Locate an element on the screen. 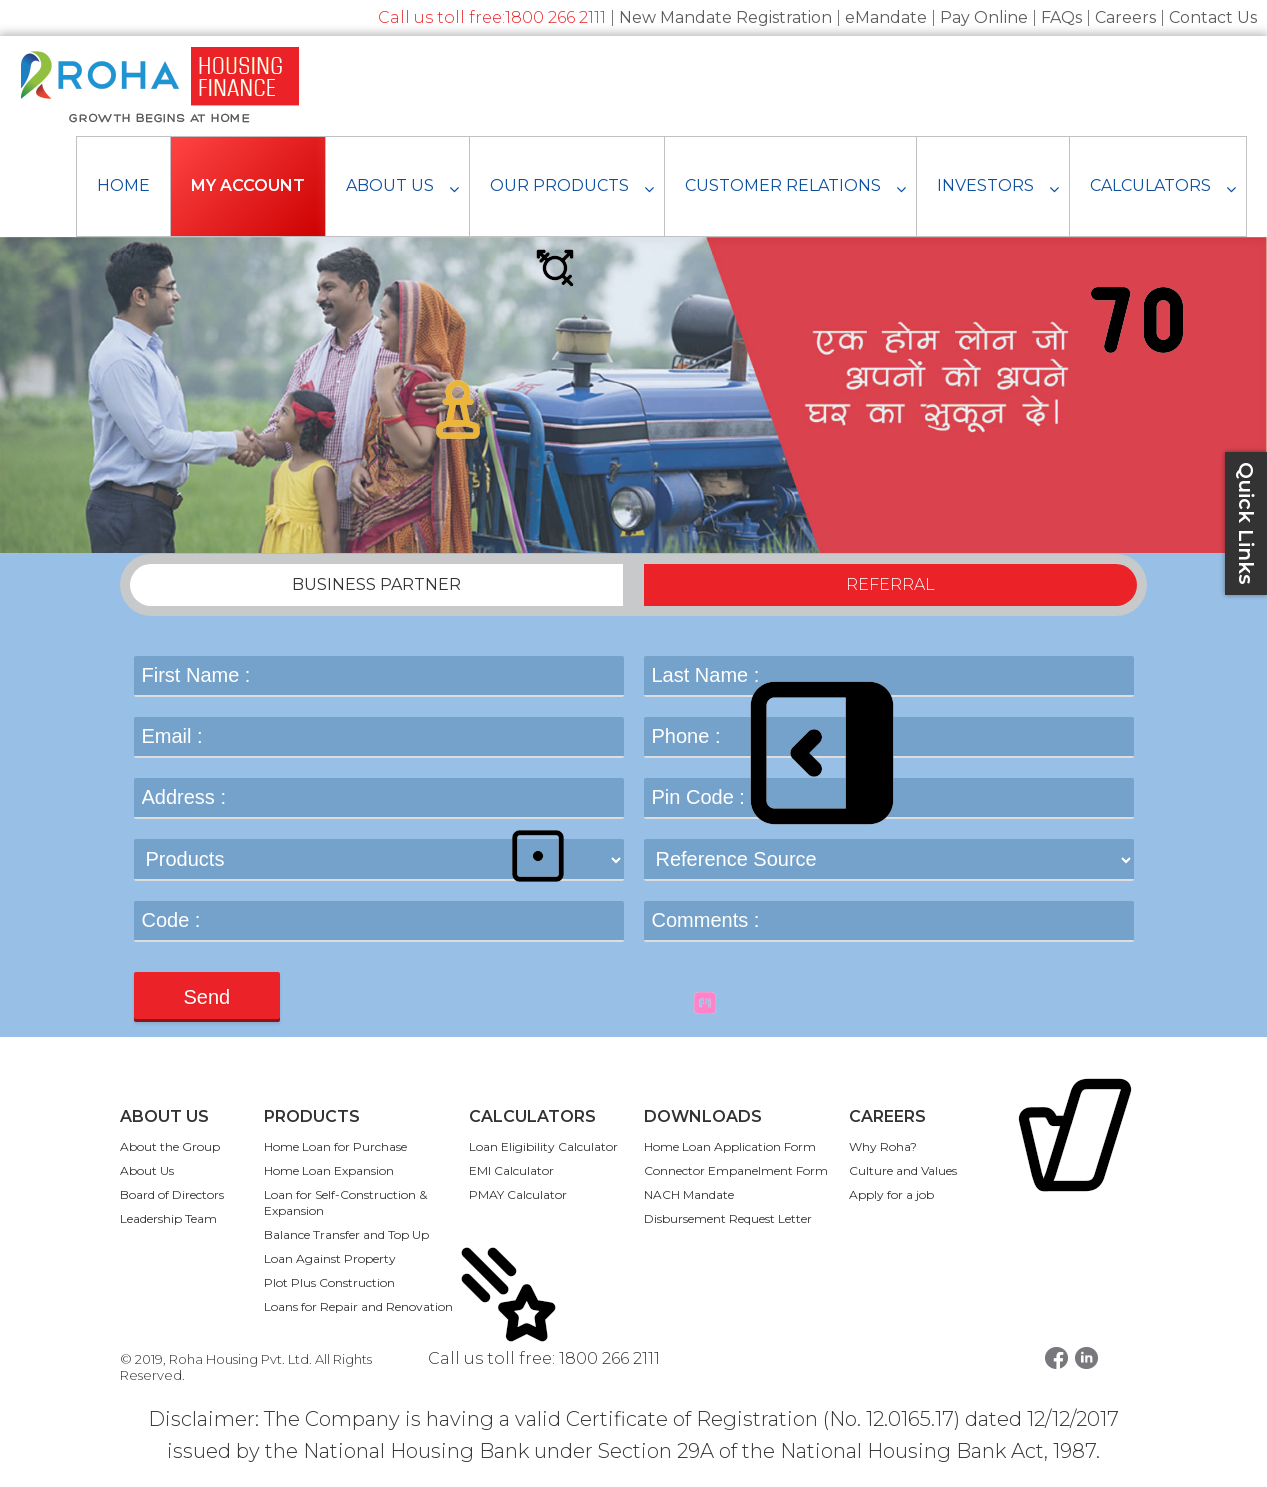 Image resolution: width=1267 pixels, height=1487 pixels. indicates a trending or rising item is located at coordinates (508, 1294).